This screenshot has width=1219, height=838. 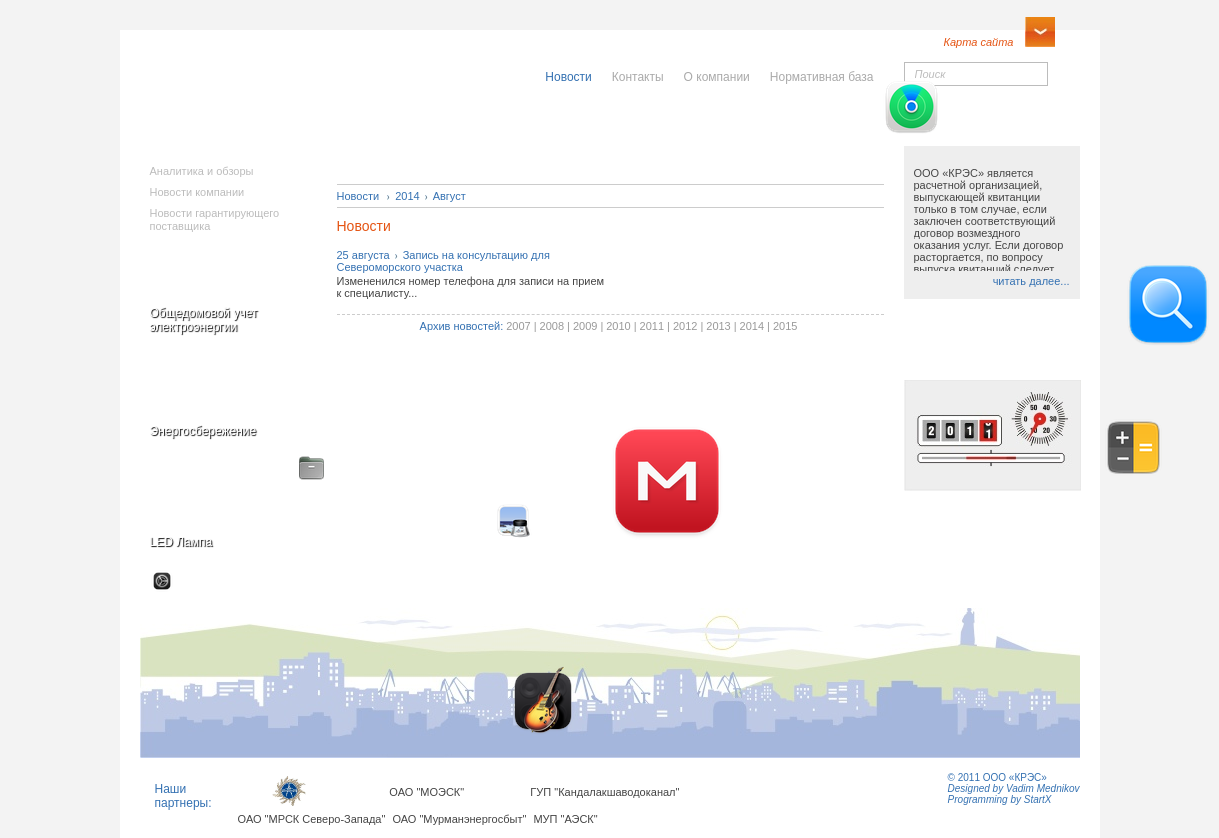 What do you see at coordinates (162, 581) in the screenshot?
I see `open system settings` at bounding box center [162, 581].